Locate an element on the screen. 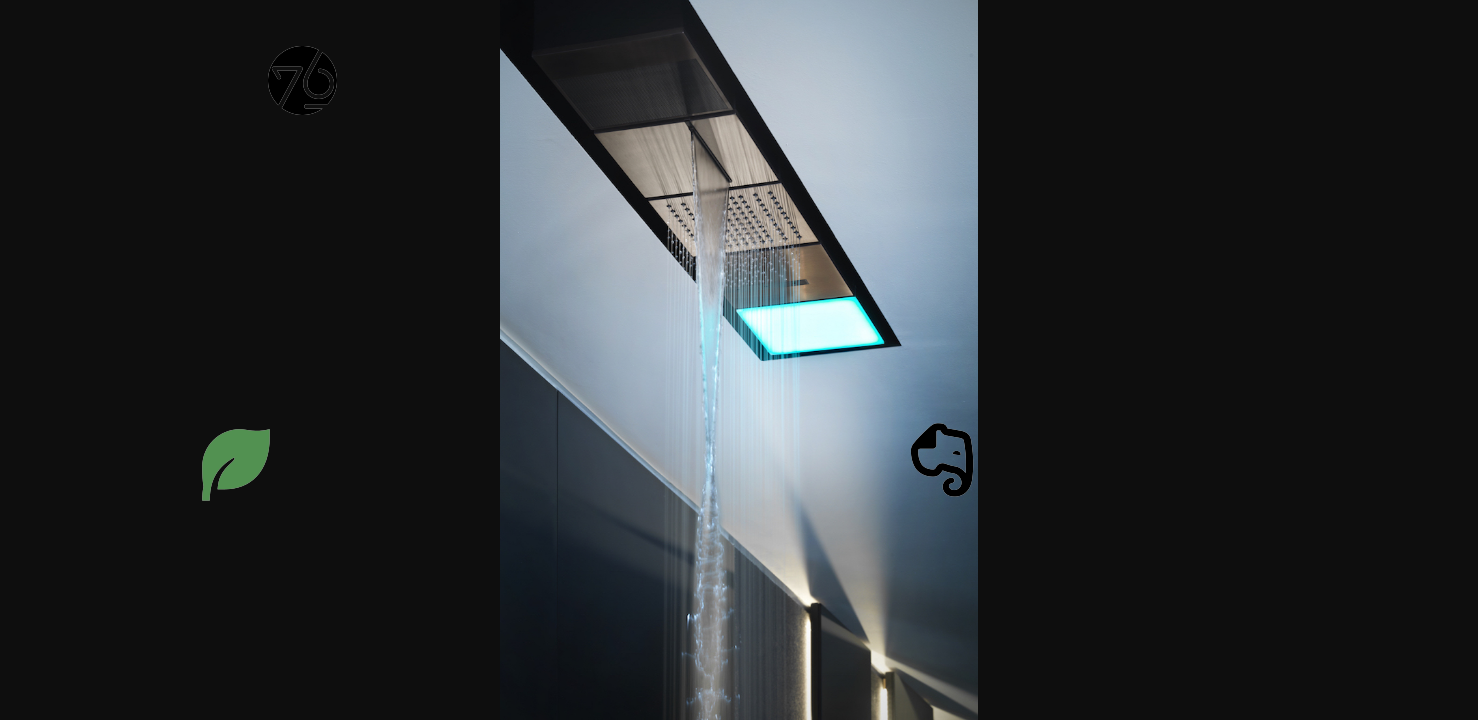  open Evernote app is located at coordinates (942, 458).